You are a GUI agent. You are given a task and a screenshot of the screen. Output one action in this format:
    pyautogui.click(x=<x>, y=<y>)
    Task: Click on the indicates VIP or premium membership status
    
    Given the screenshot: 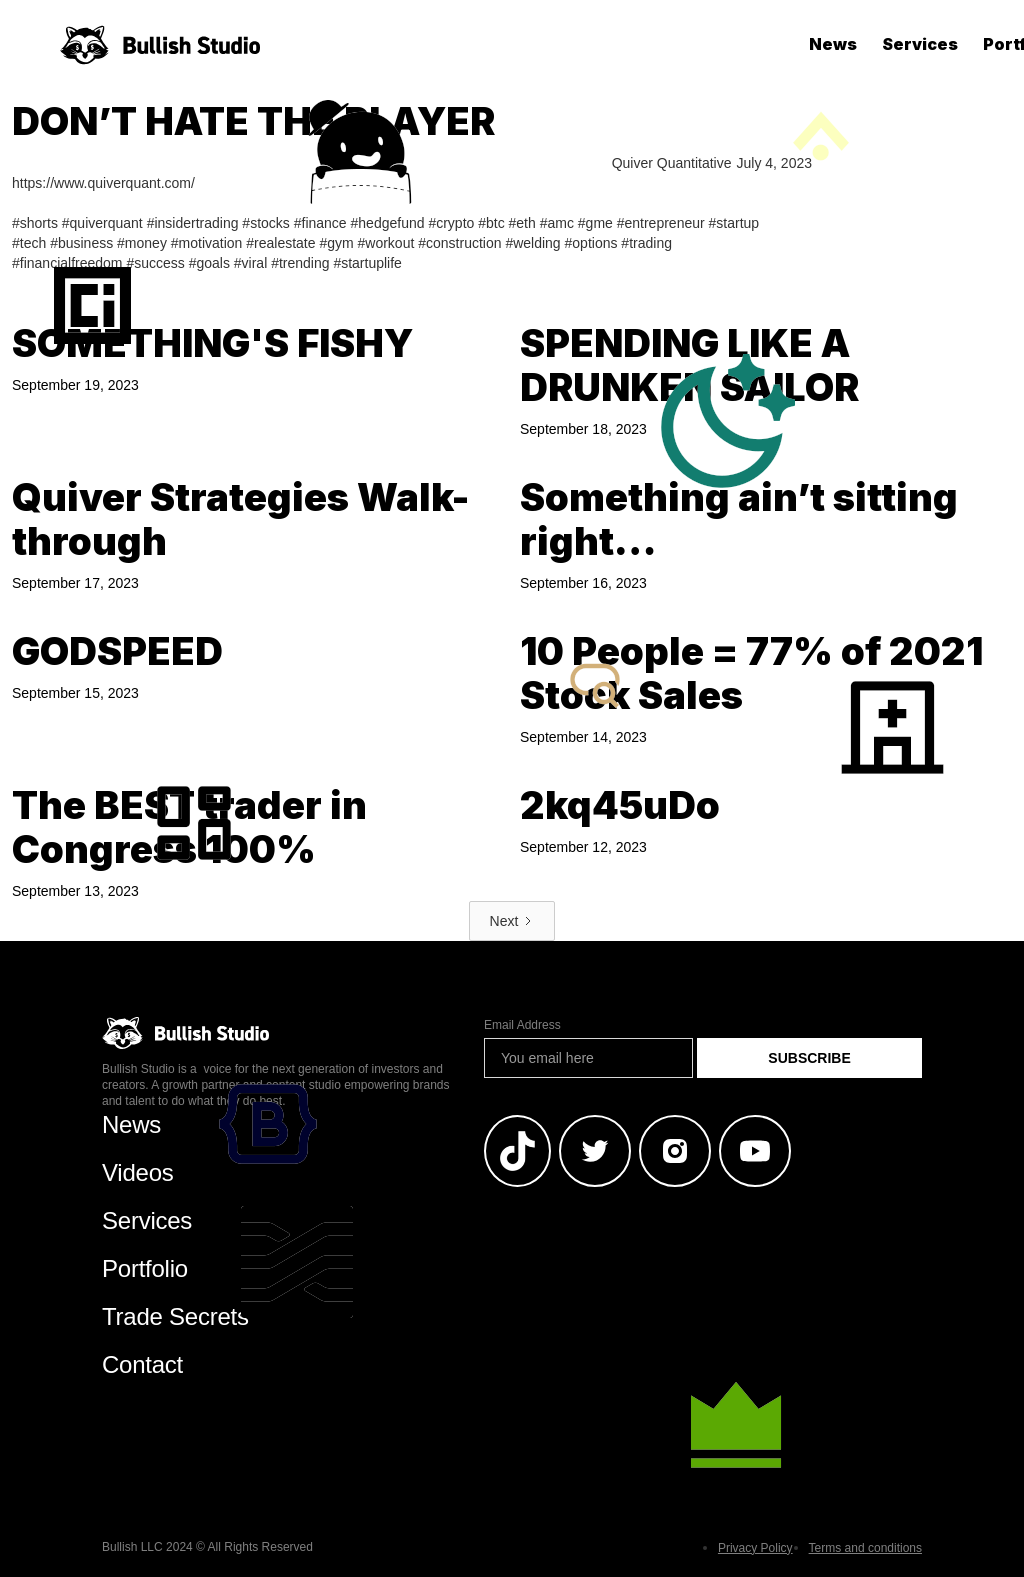 What is the action you would take?
    pyautogui.click(x=736, y=1427)
    